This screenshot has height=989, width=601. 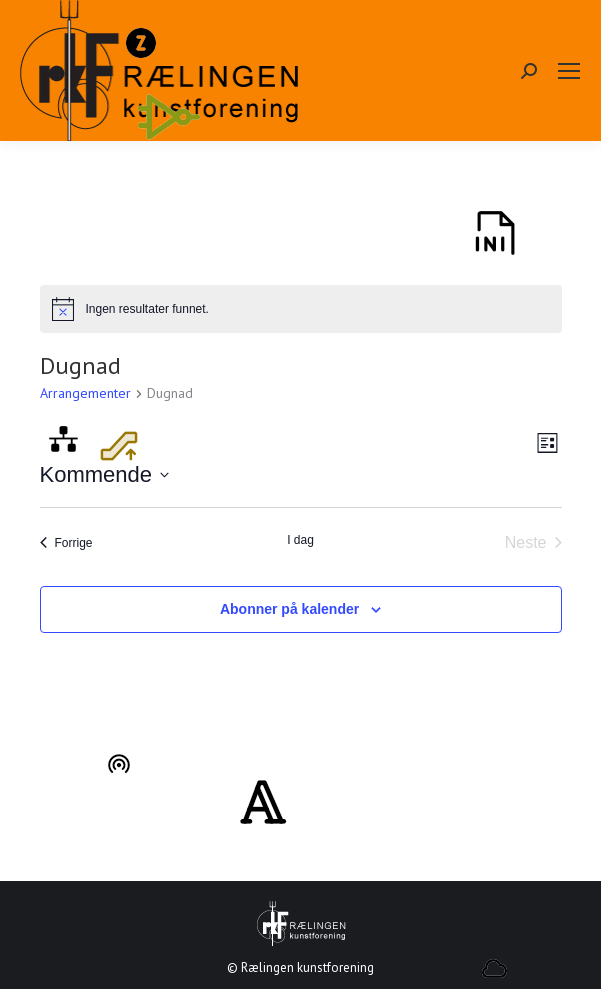 I want to click on access typography and font settings, so click(x=262, y=802).